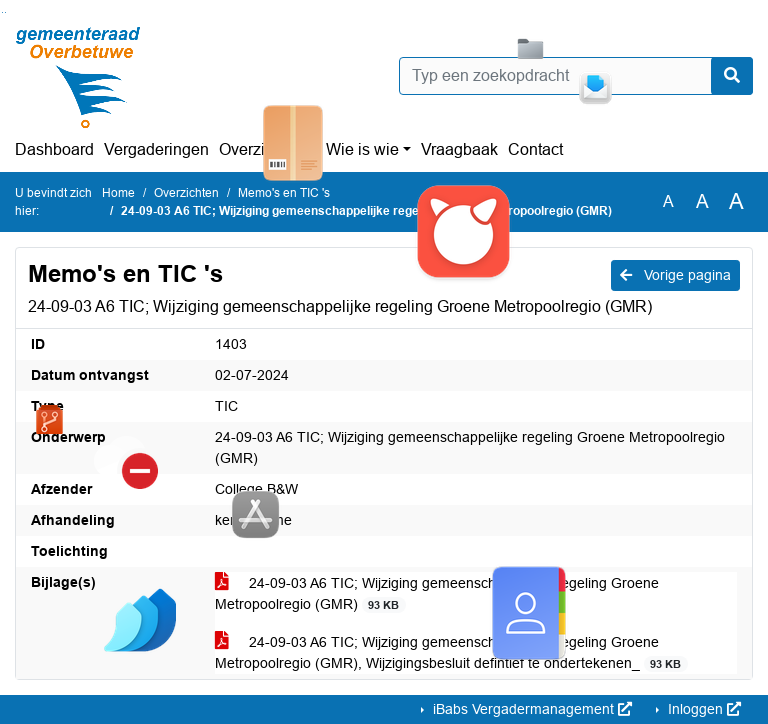 The image size is (768, 724). What do you see at coordinates (140, 620) in the screenshot?
I see `open microsoft viva insights app` at bounding box center [140, 620].